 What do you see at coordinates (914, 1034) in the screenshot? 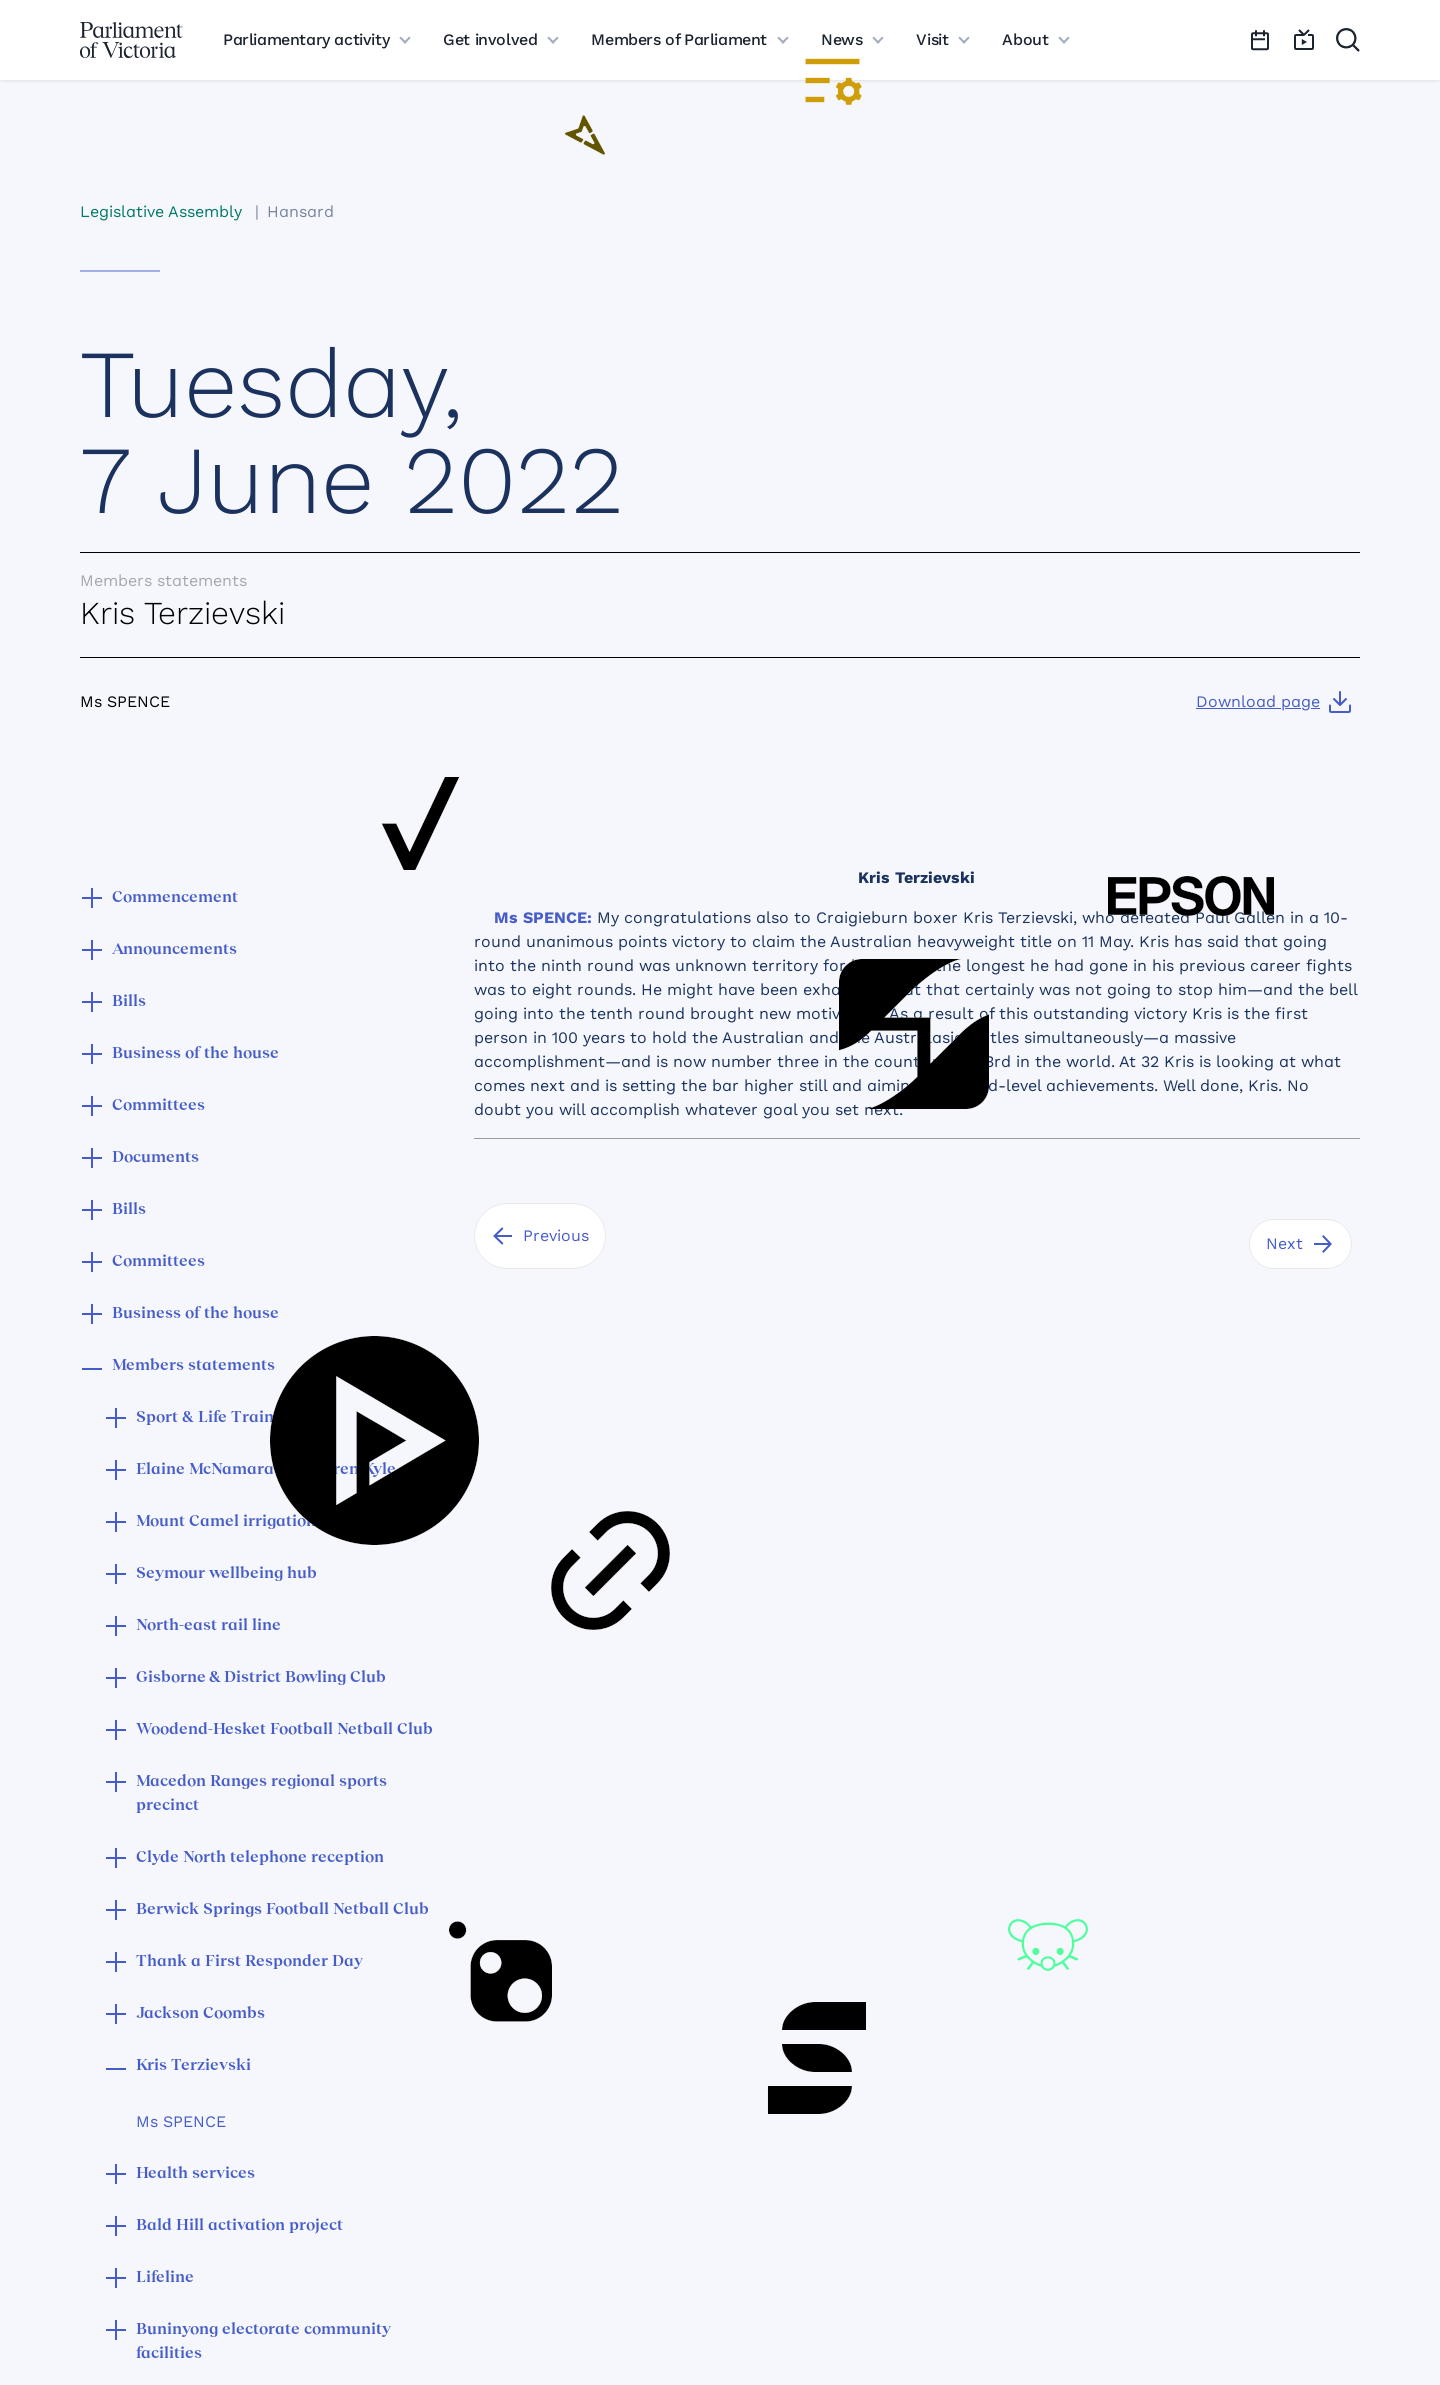
I see `open Coggle mind mapping app` at bounding box center [914, 1034].